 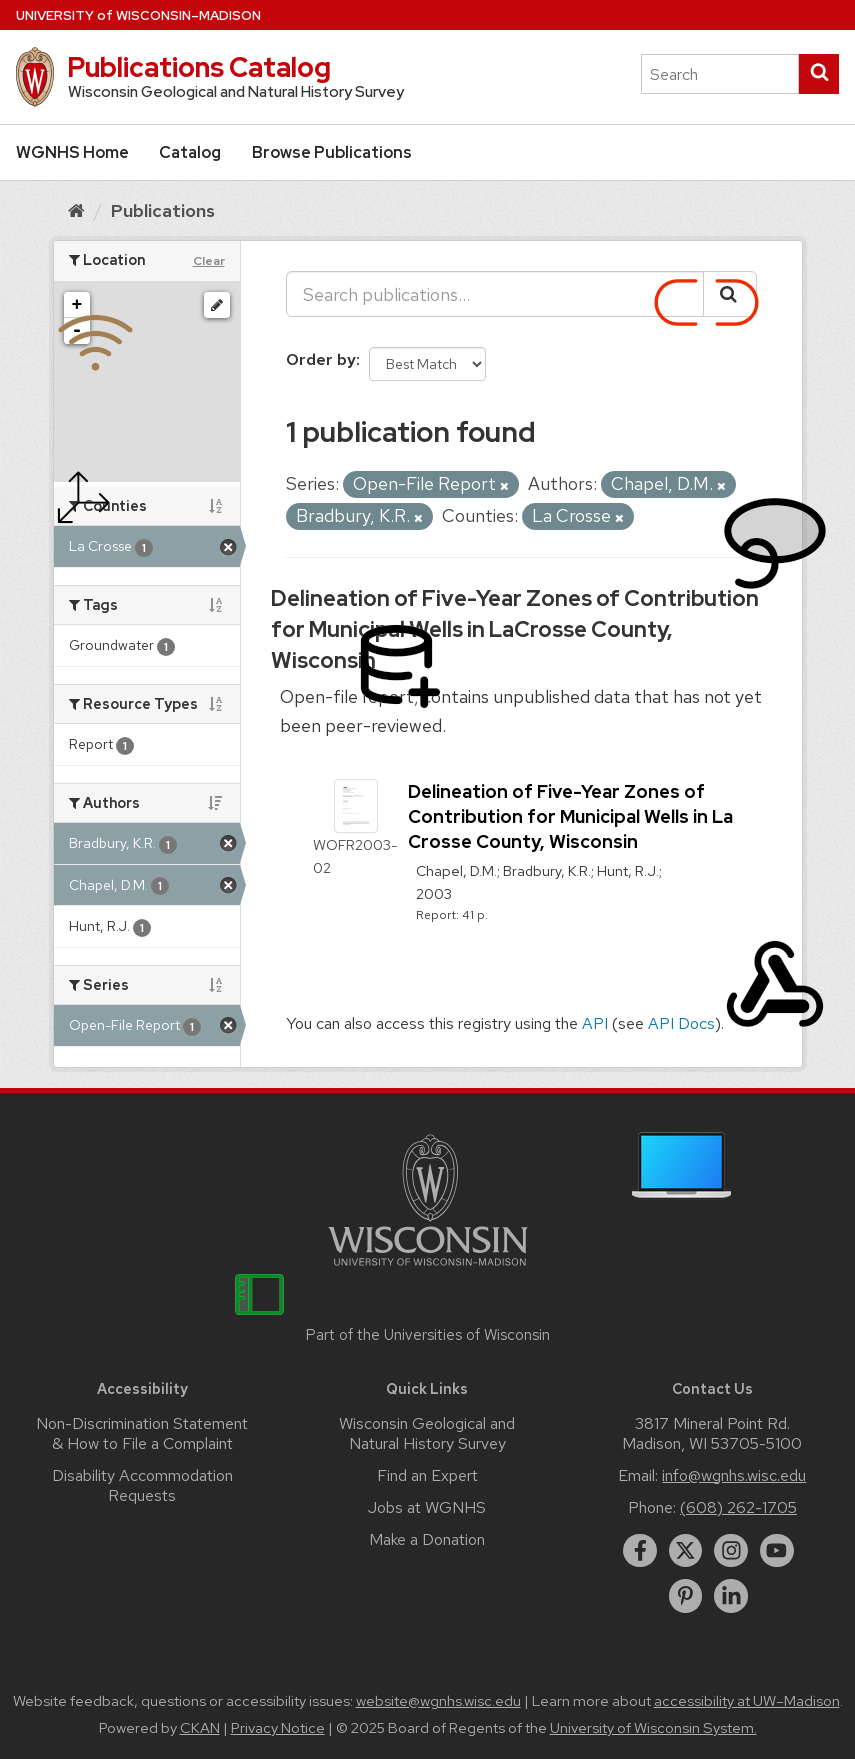 I want to click on unlink or disconnect a linked item, so click(x=706, y=302).